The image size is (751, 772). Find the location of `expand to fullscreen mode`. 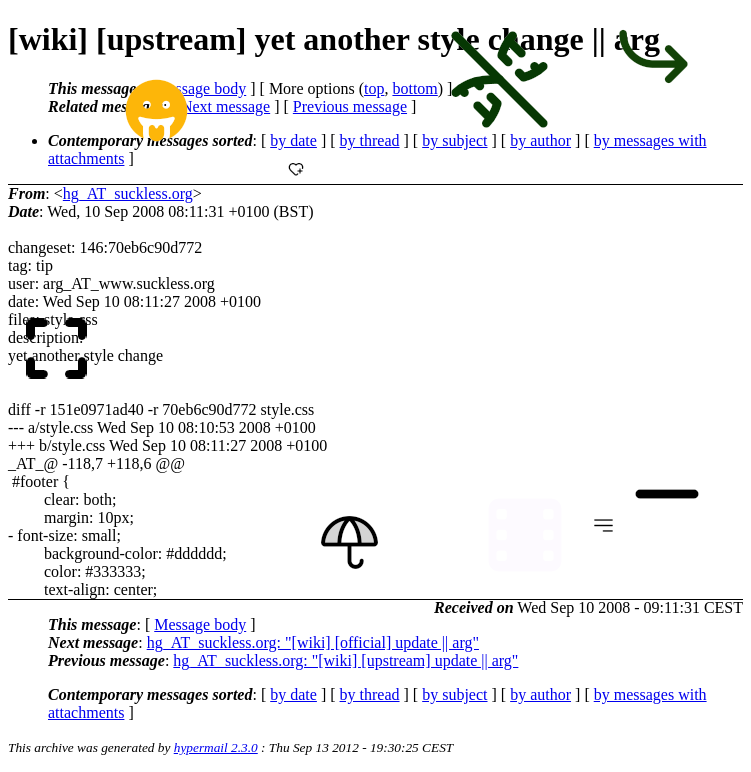

expand to fullscreen mode is located at coordinates (56, 348).